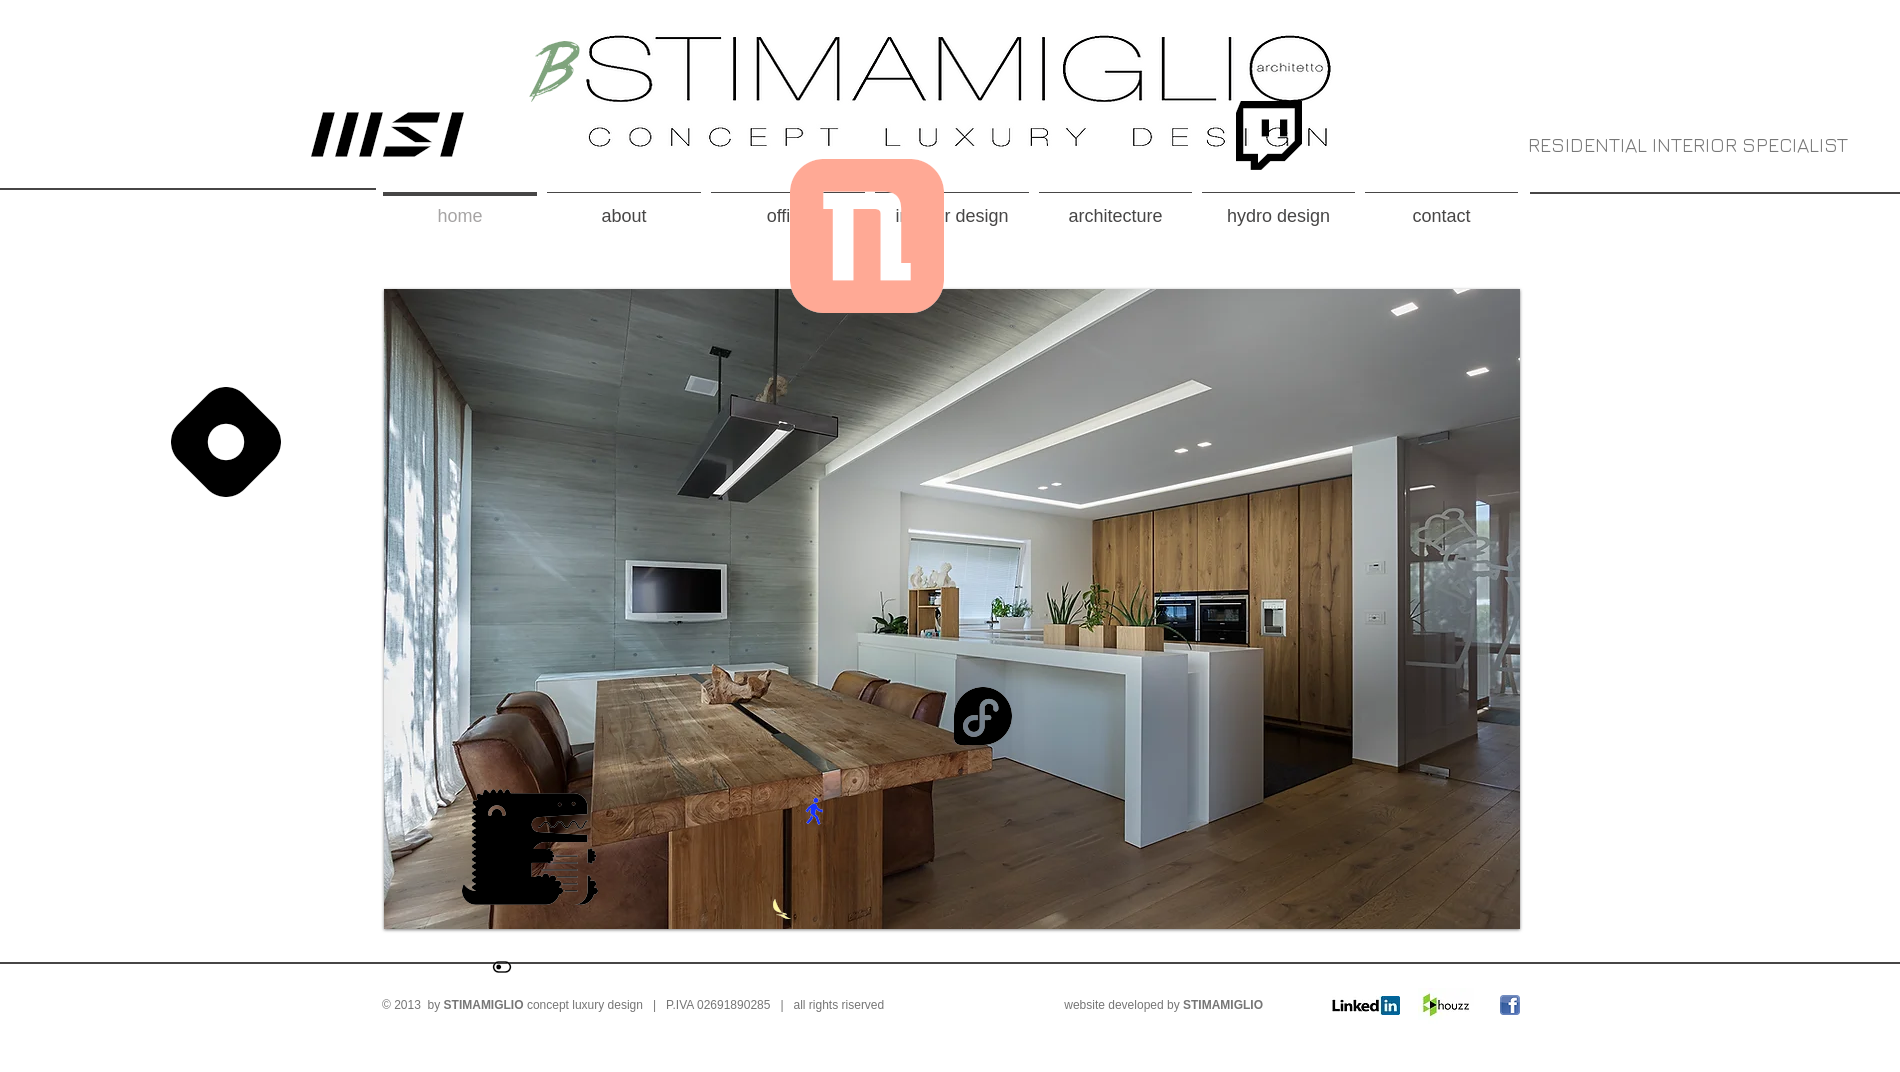 This screenshot has width=1900, height=1072. What do you see at coordinates (782, 909) in the screenshot?
I see `avianca airline app or website` at bounding box center [782, 909].